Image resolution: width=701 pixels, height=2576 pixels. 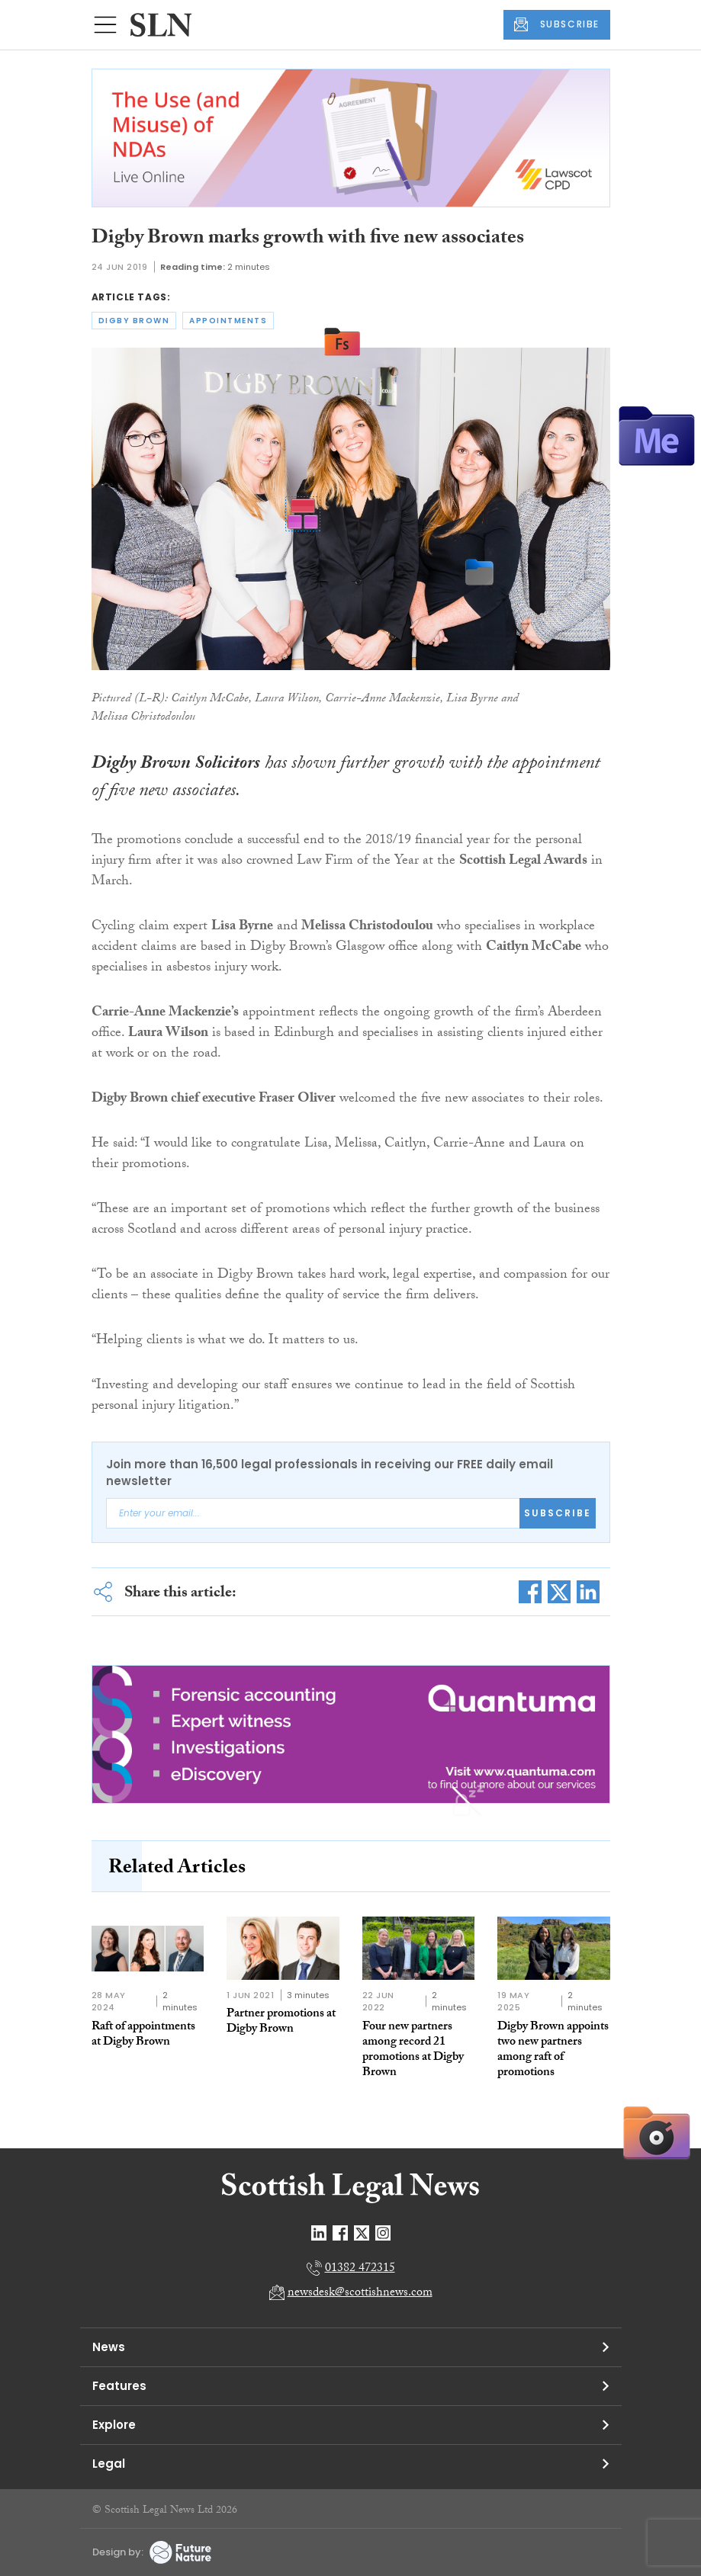 What do you see at coordinates (342, 342) in the screenshot?
I see `open adobe fuse project folder` at bounding box center [342, 342].